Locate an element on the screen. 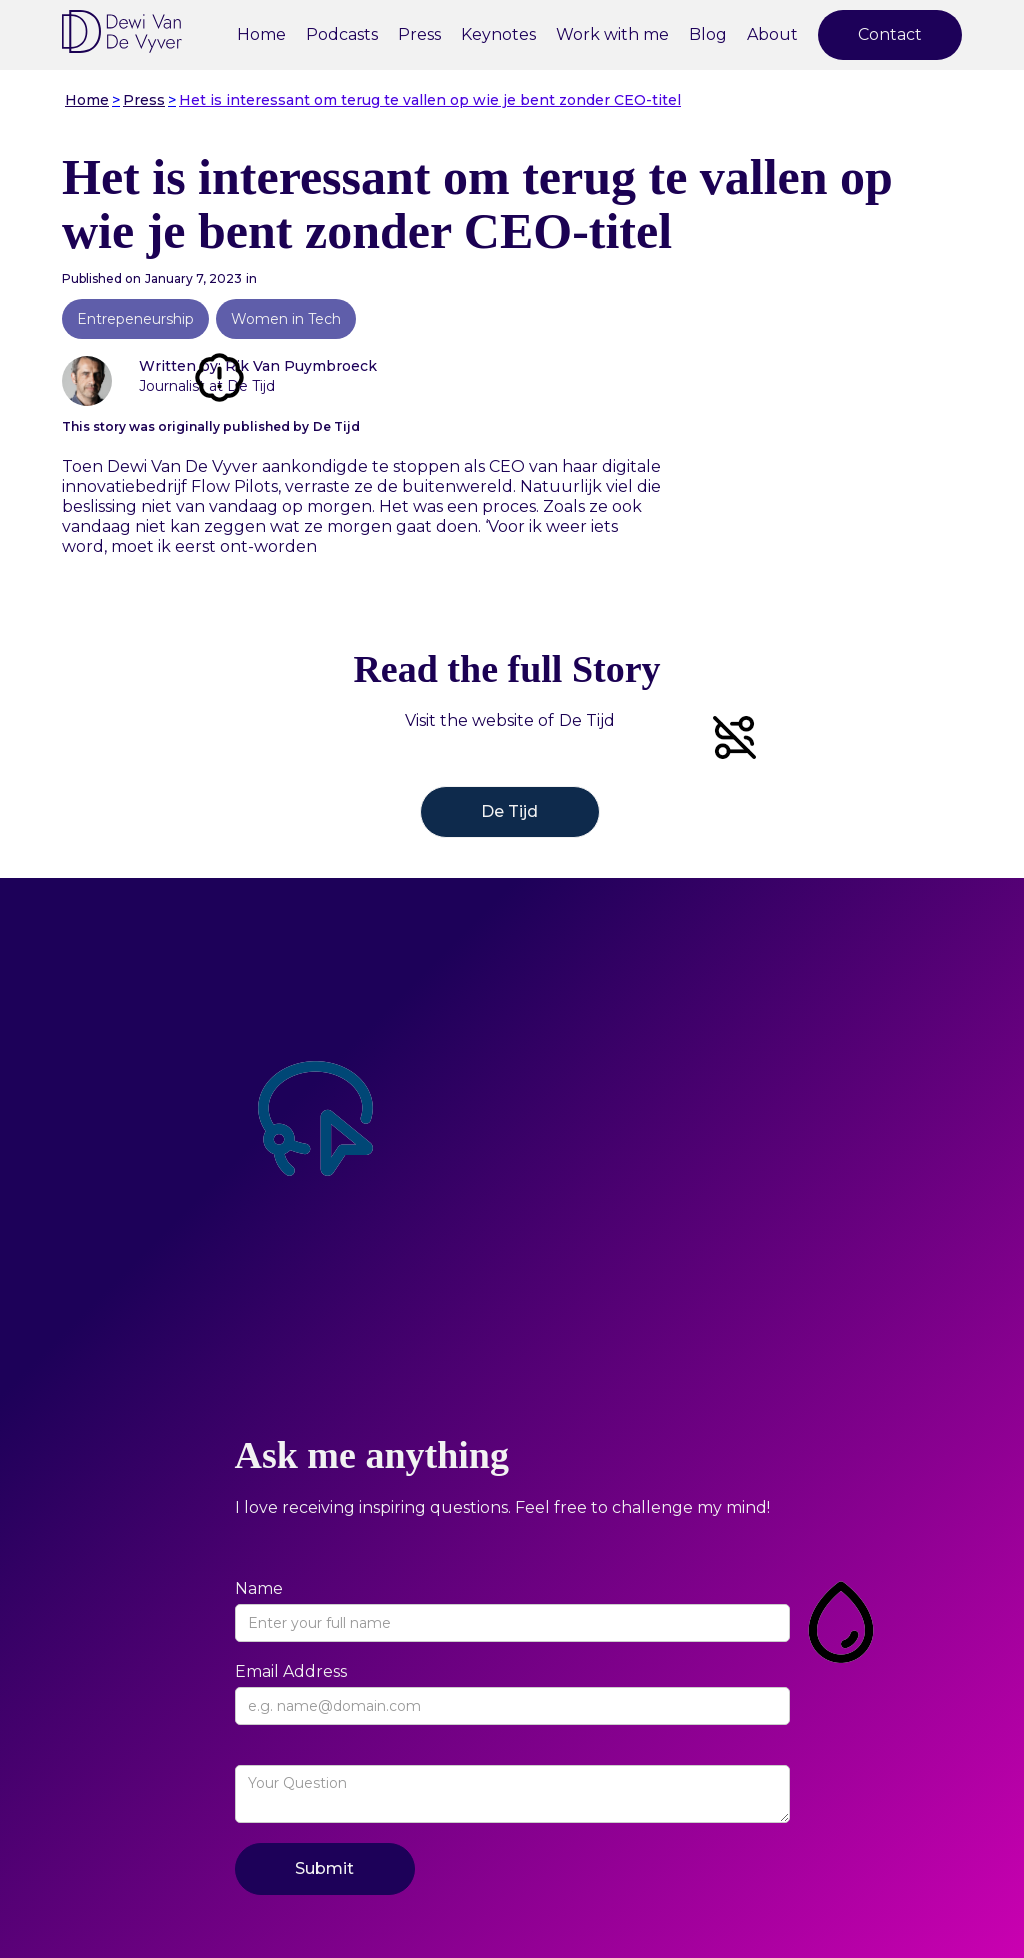 Image resolution: width=1024 pixels, height=1958 pixels. freehand selection tool is located at coordinates (315, 1118).